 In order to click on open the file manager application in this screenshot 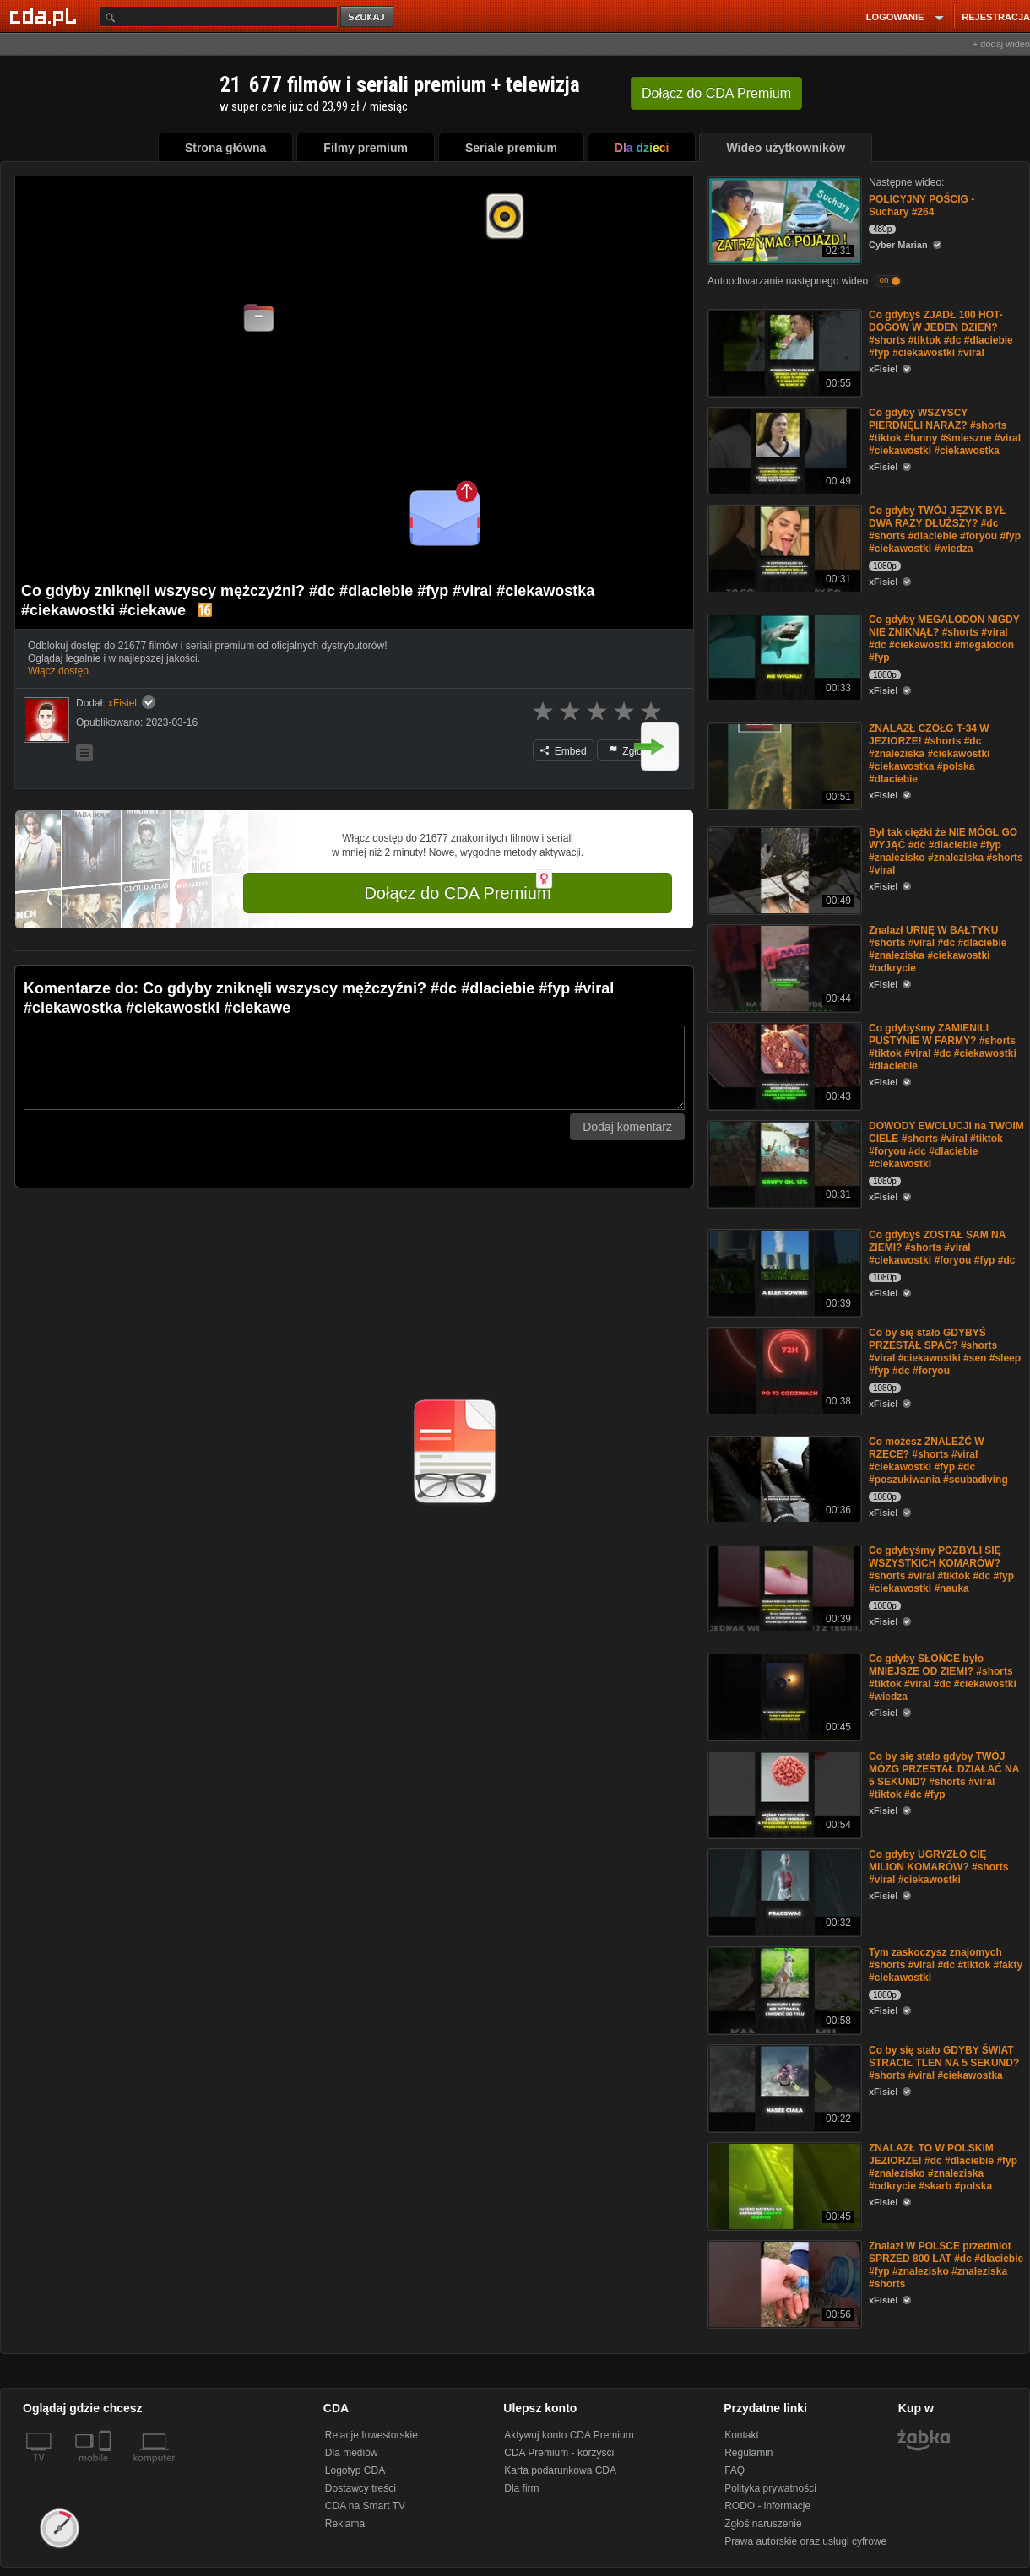, I will do `click(258, 317)`.